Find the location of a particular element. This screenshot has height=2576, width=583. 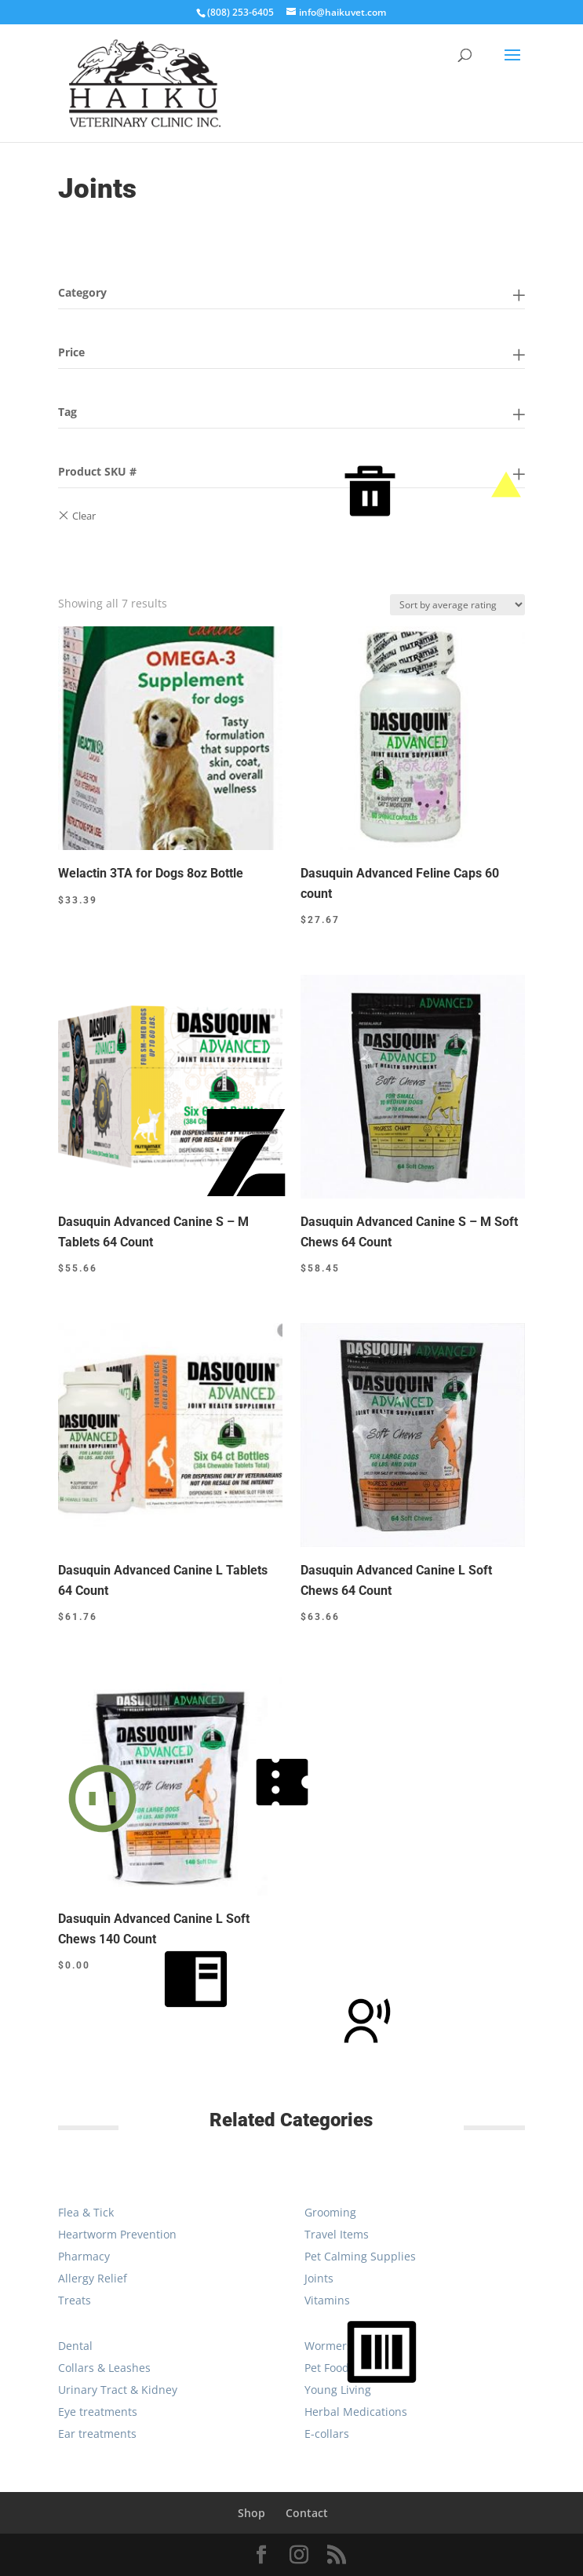

open reading mode or e-reader is located at coordinates (195, 1979).